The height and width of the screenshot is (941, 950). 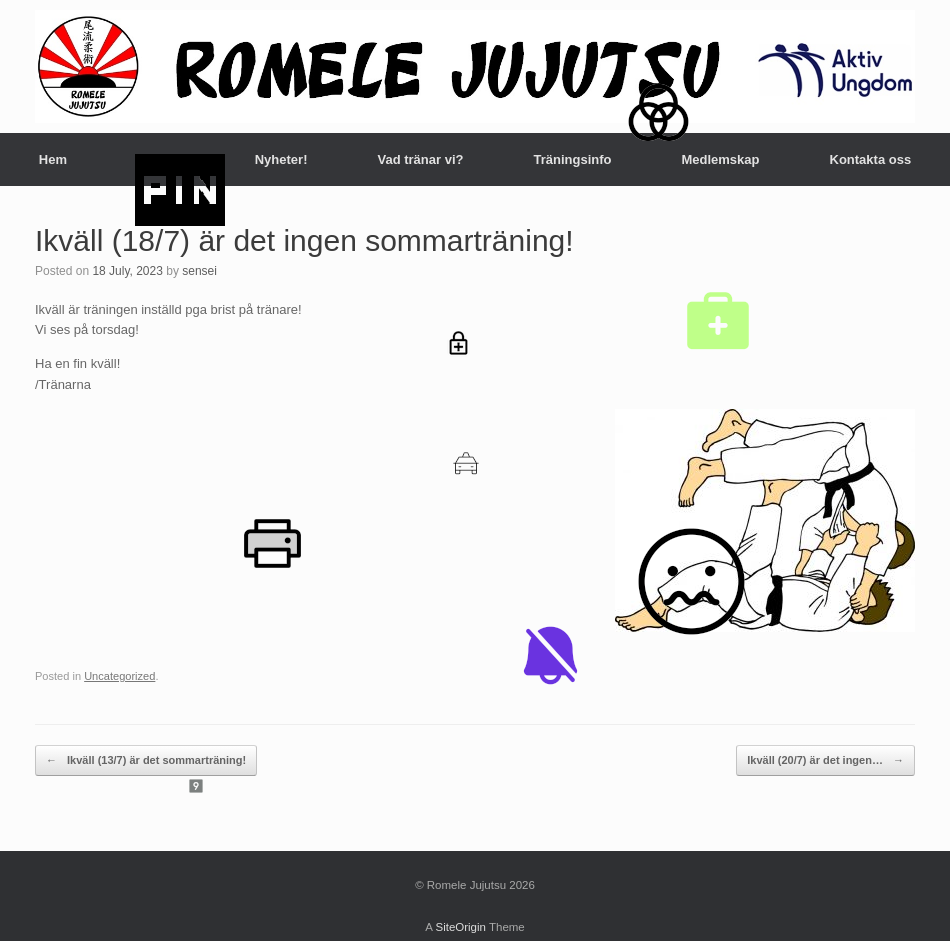 What do you see at coordinates (658, 113) in the screenshot?
I see `indicates overlapping or shared data between three sets` at bounding box center [658, 113].